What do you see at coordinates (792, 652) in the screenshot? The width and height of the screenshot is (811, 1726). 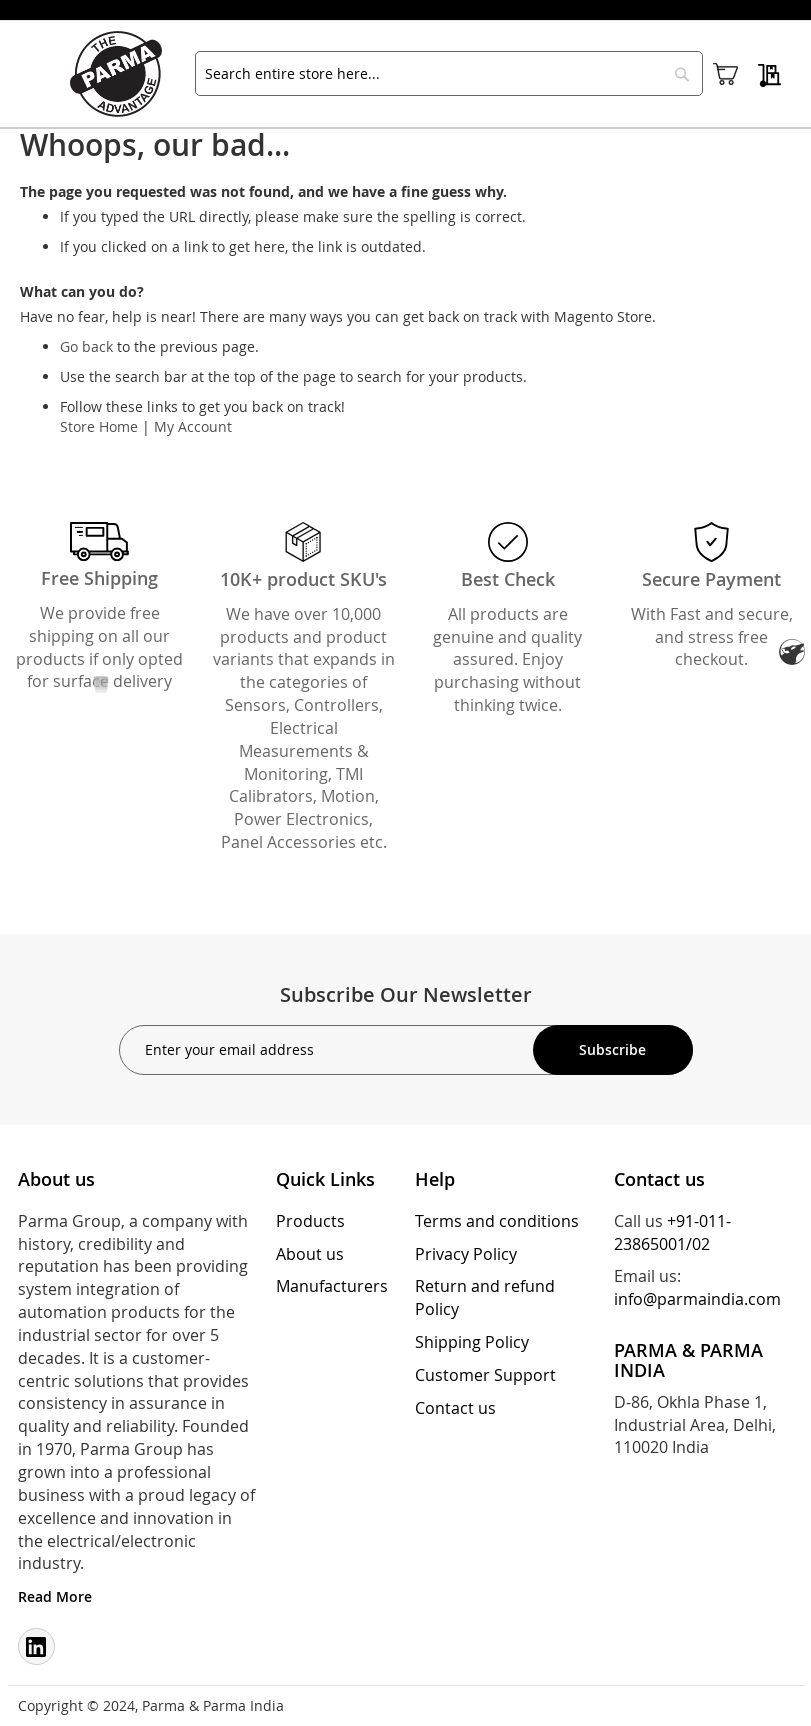 I see `open amarok music player` at bounding box center [792, 652].